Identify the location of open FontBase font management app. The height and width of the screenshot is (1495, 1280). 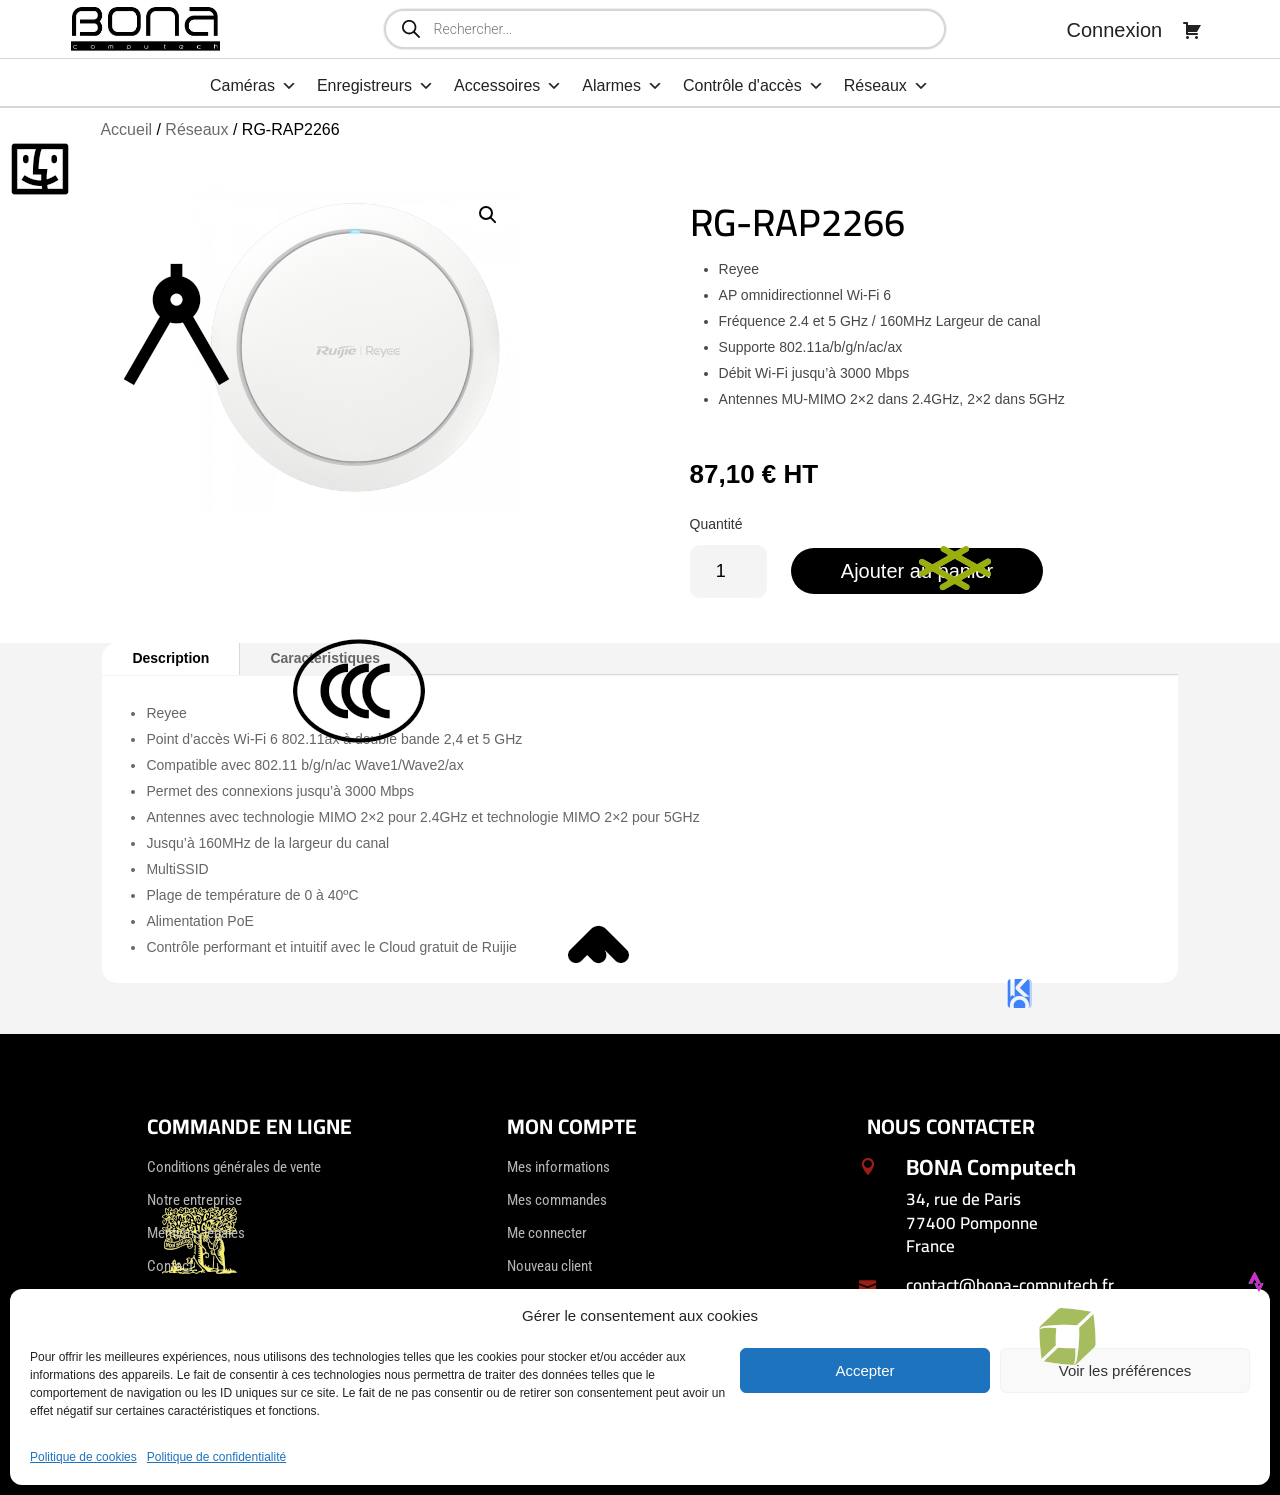
(598, 944).